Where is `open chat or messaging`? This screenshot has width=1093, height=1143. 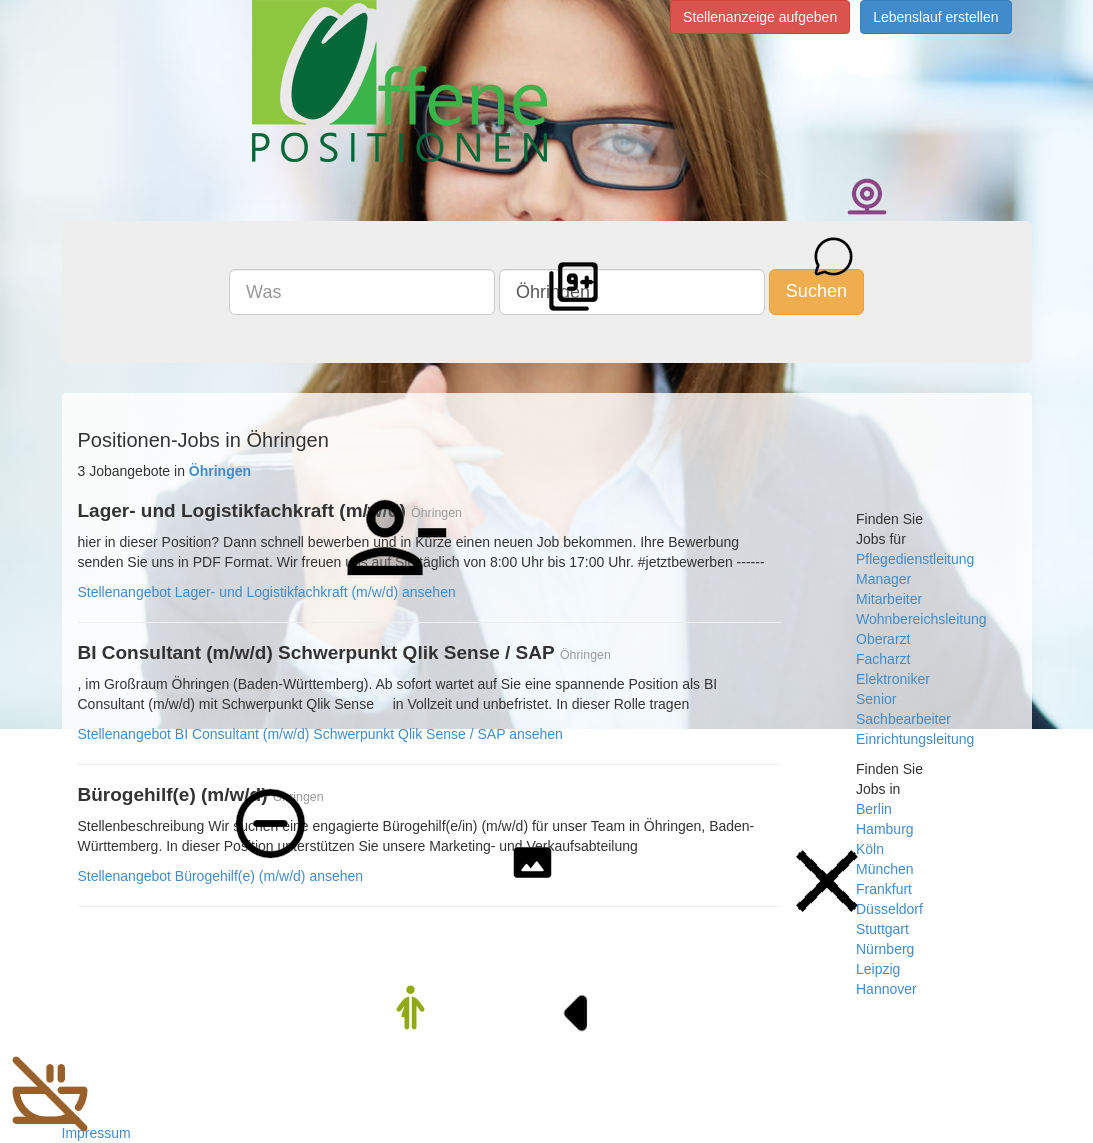
open chat or messaging is located at coordinates (833, 256).